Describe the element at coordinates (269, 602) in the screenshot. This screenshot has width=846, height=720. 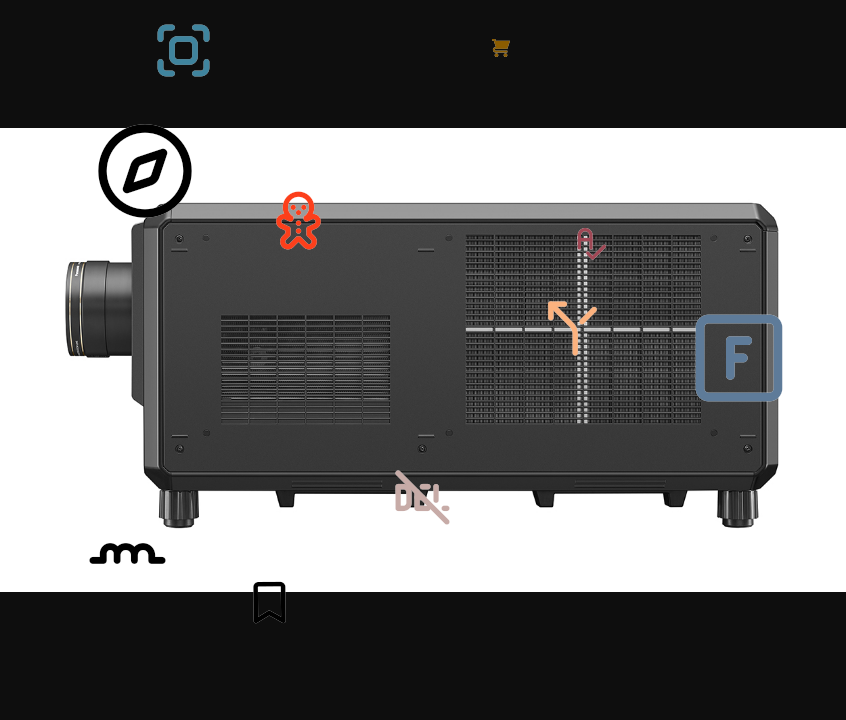
I see `save this item for later` at that location.